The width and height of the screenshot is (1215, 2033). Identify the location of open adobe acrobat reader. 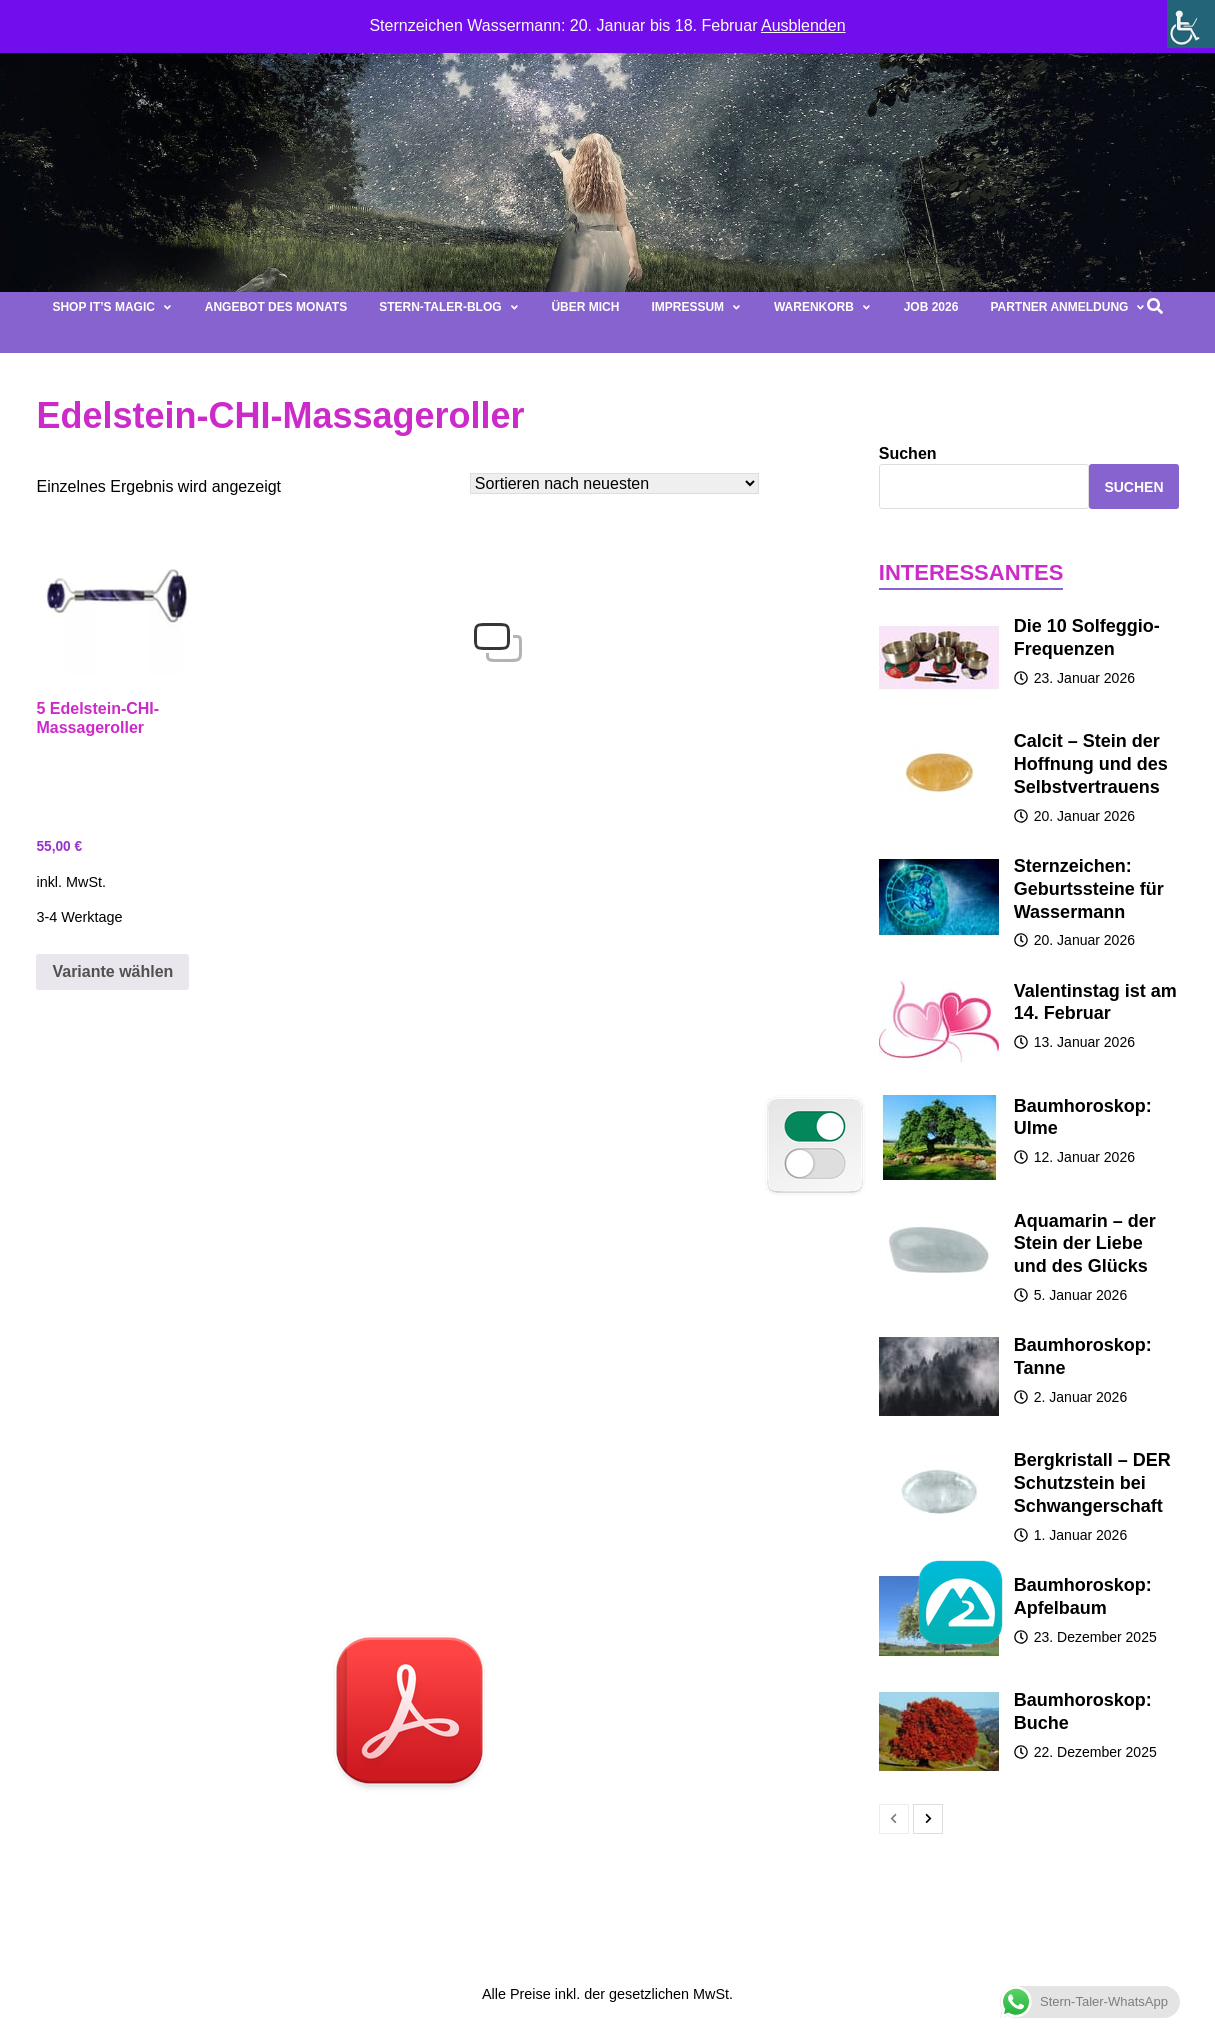
(409, 1710).